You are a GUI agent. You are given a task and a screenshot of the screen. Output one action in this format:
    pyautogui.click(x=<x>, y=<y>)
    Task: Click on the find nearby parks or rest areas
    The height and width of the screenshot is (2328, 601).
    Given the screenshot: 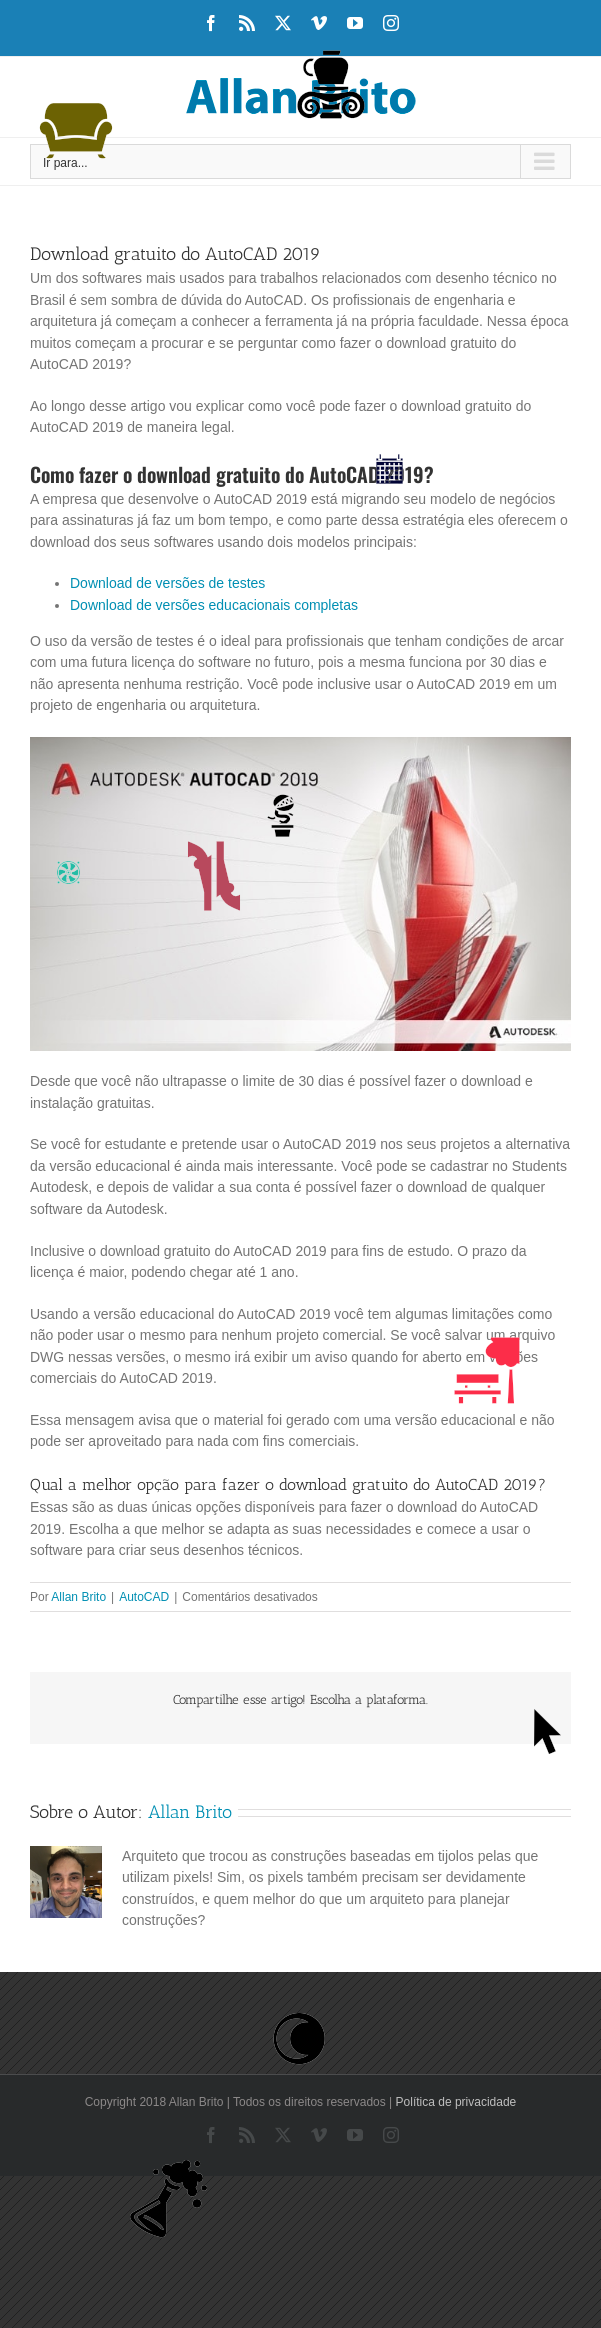 What is the action you would take?
    pyautogui.click(x=486, y=1370)
    